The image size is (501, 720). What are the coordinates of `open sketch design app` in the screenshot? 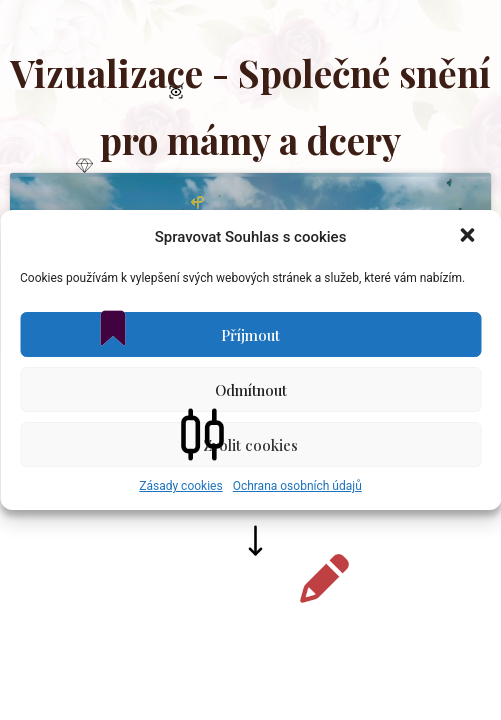 It's located at (84, 165).